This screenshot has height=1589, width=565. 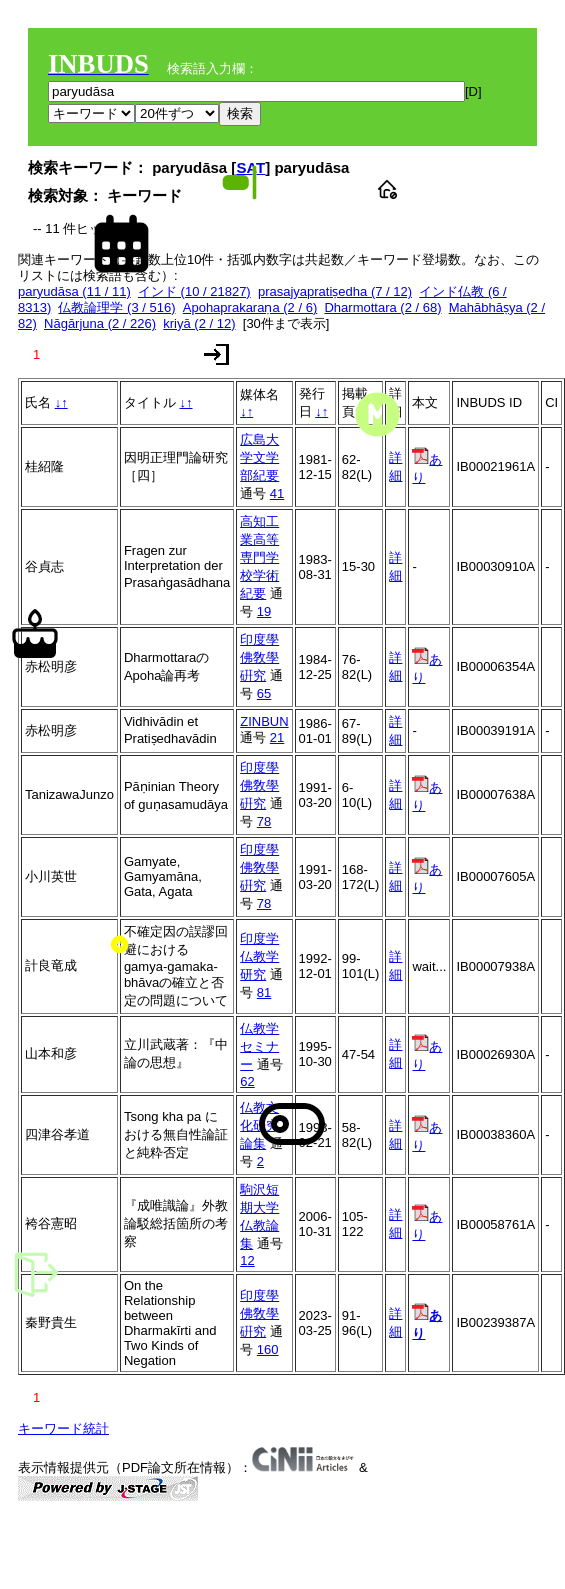 What do you see at coordinates (377, 414) in the screenshot?
I see `metro or subway transit indicator` at bounding box center [377, 414].